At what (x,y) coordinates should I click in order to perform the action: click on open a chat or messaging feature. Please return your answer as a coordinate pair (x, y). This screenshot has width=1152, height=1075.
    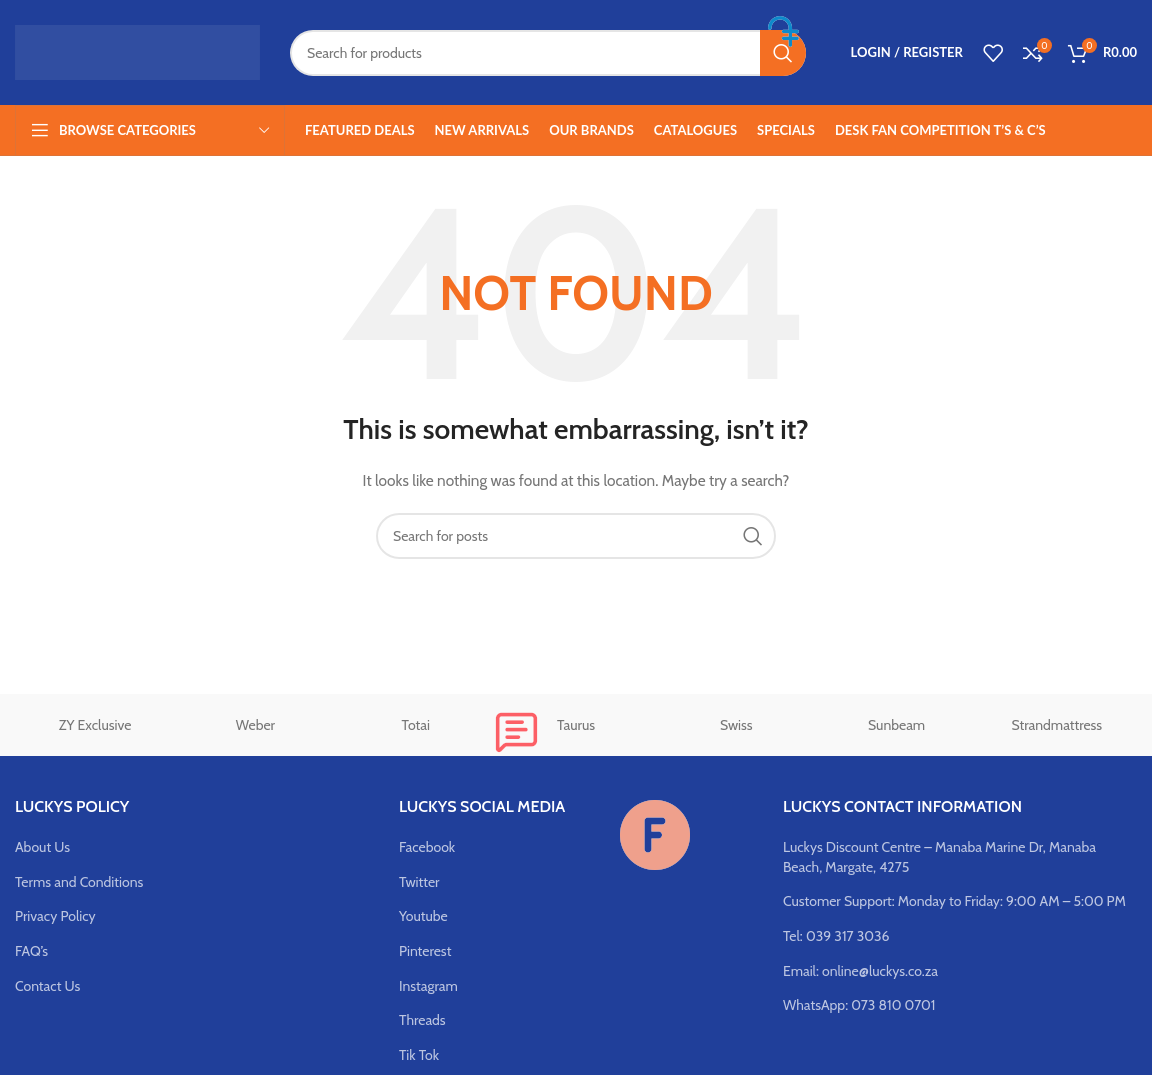
    Looking at the image, I should click on (516, 731).